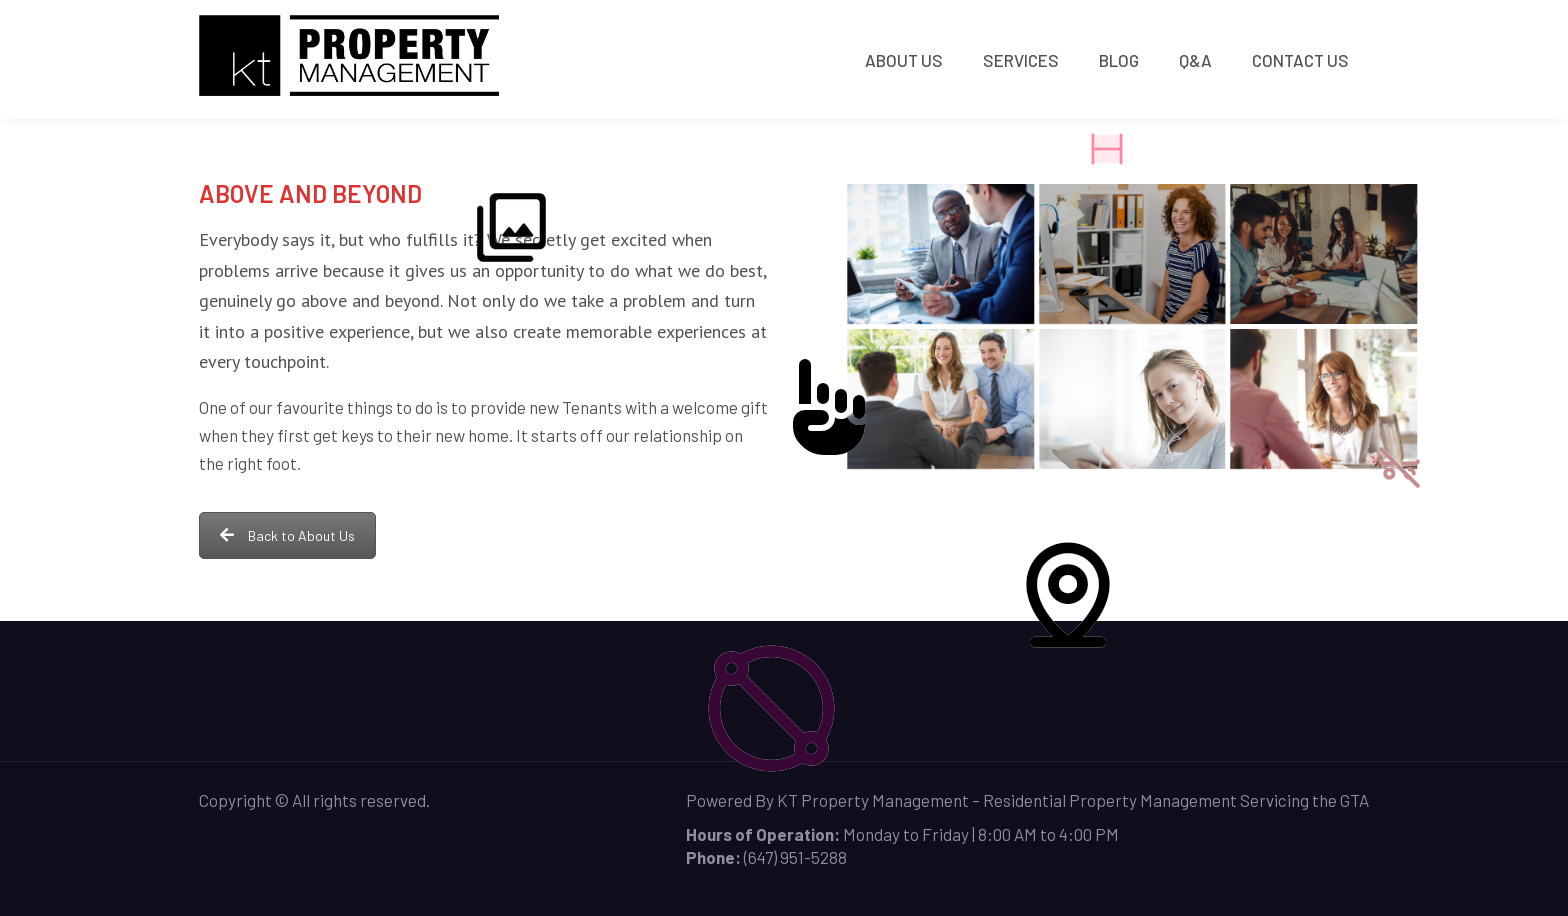  What do you see at coordinates (1399, 467) in the screenshot?
I see `skateboarding not allowed in this area` at bounding box center [1399, 467].